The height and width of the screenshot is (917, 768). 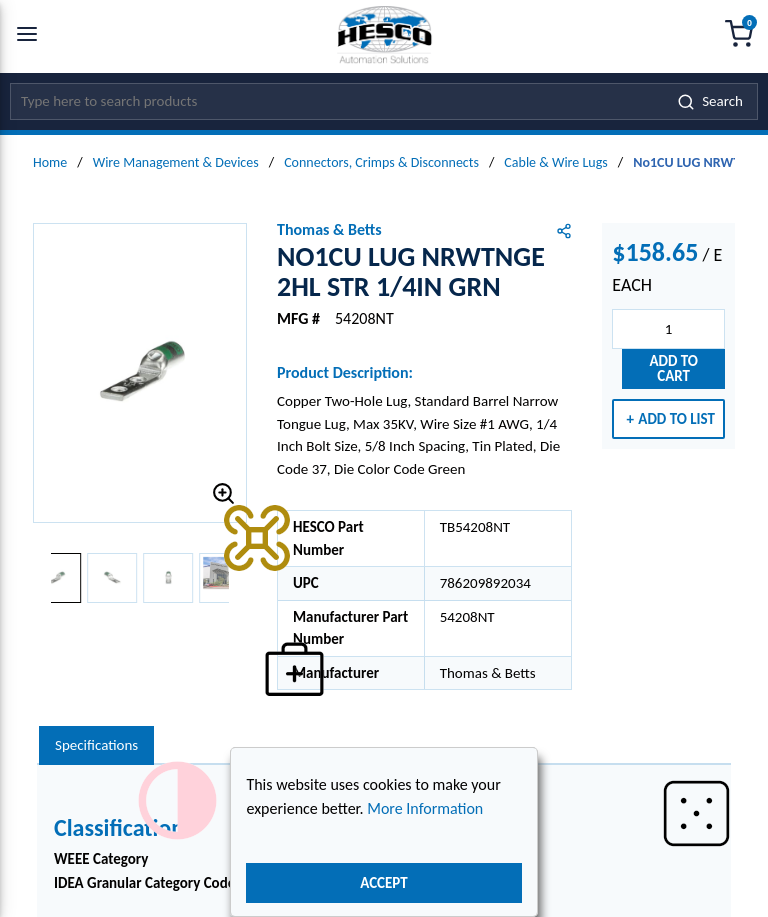 I want to click on access drone controls, so click(x=257, y=538).